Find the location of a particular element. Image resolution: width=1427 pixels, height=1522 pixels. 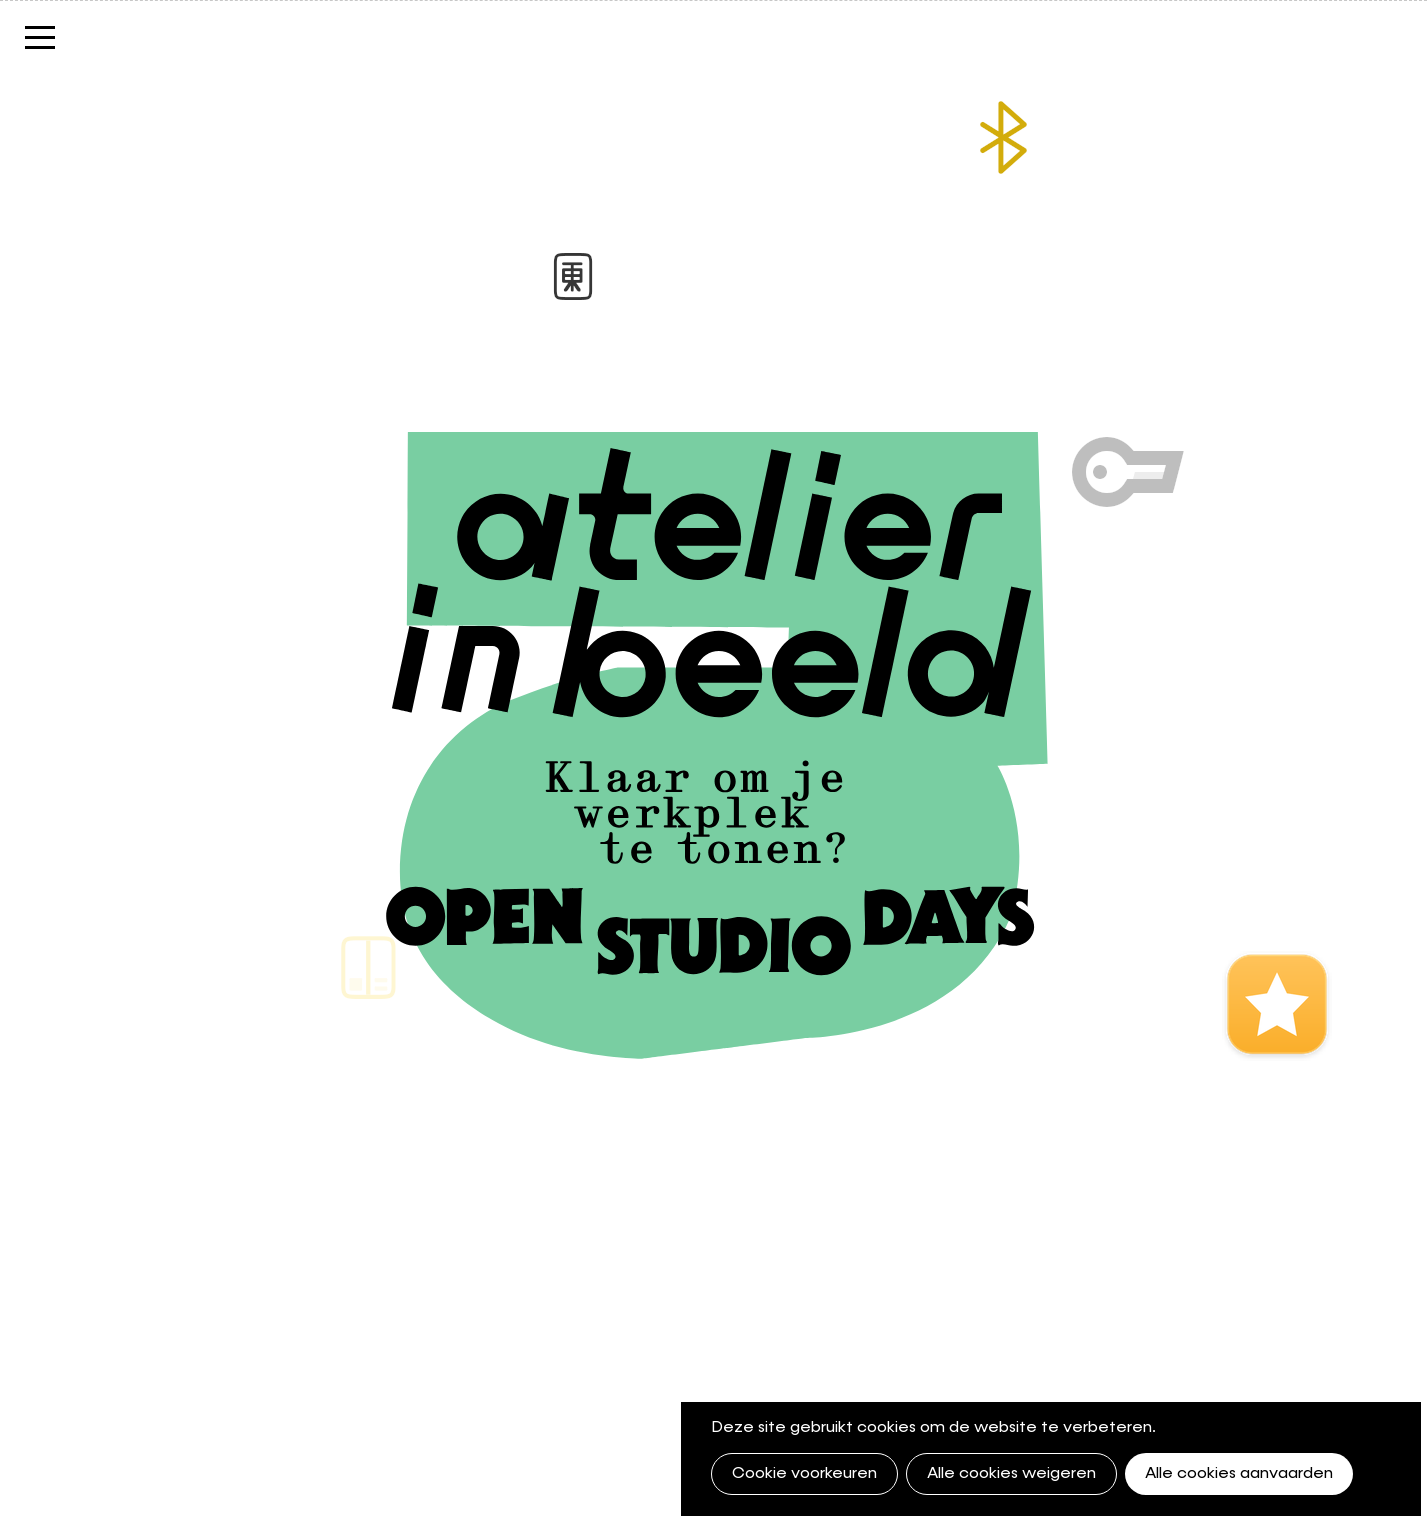

enter password to continue is located at coordinates (1128, 472).